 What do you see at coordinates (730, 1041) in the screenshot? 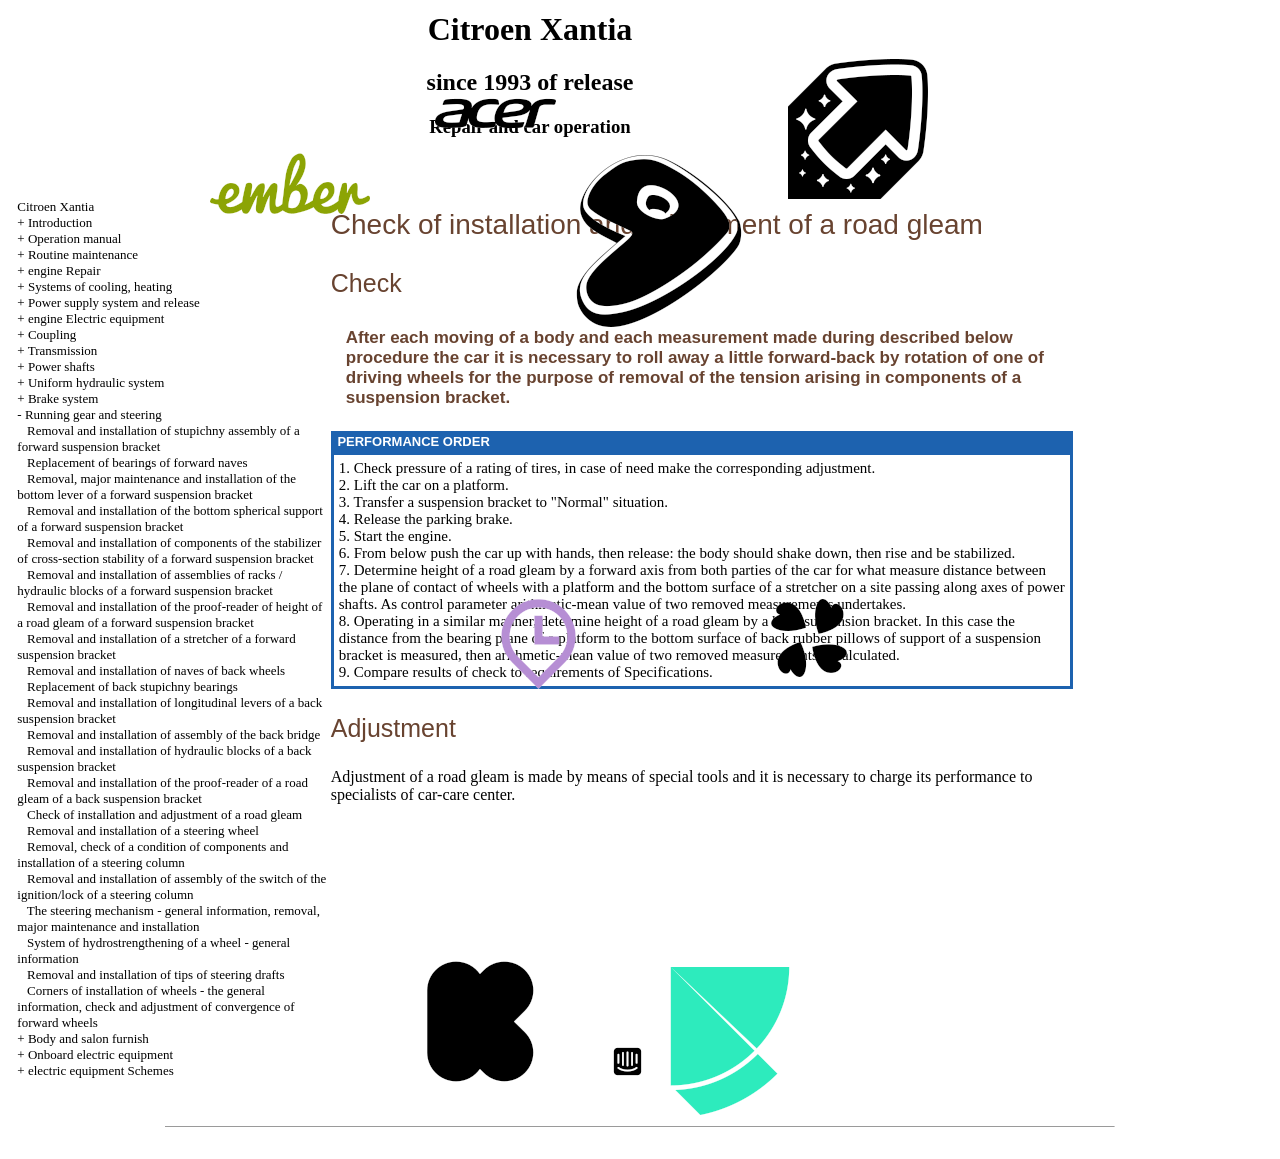
I see `open Poetry package manager` at bounding box center [730, 1041].